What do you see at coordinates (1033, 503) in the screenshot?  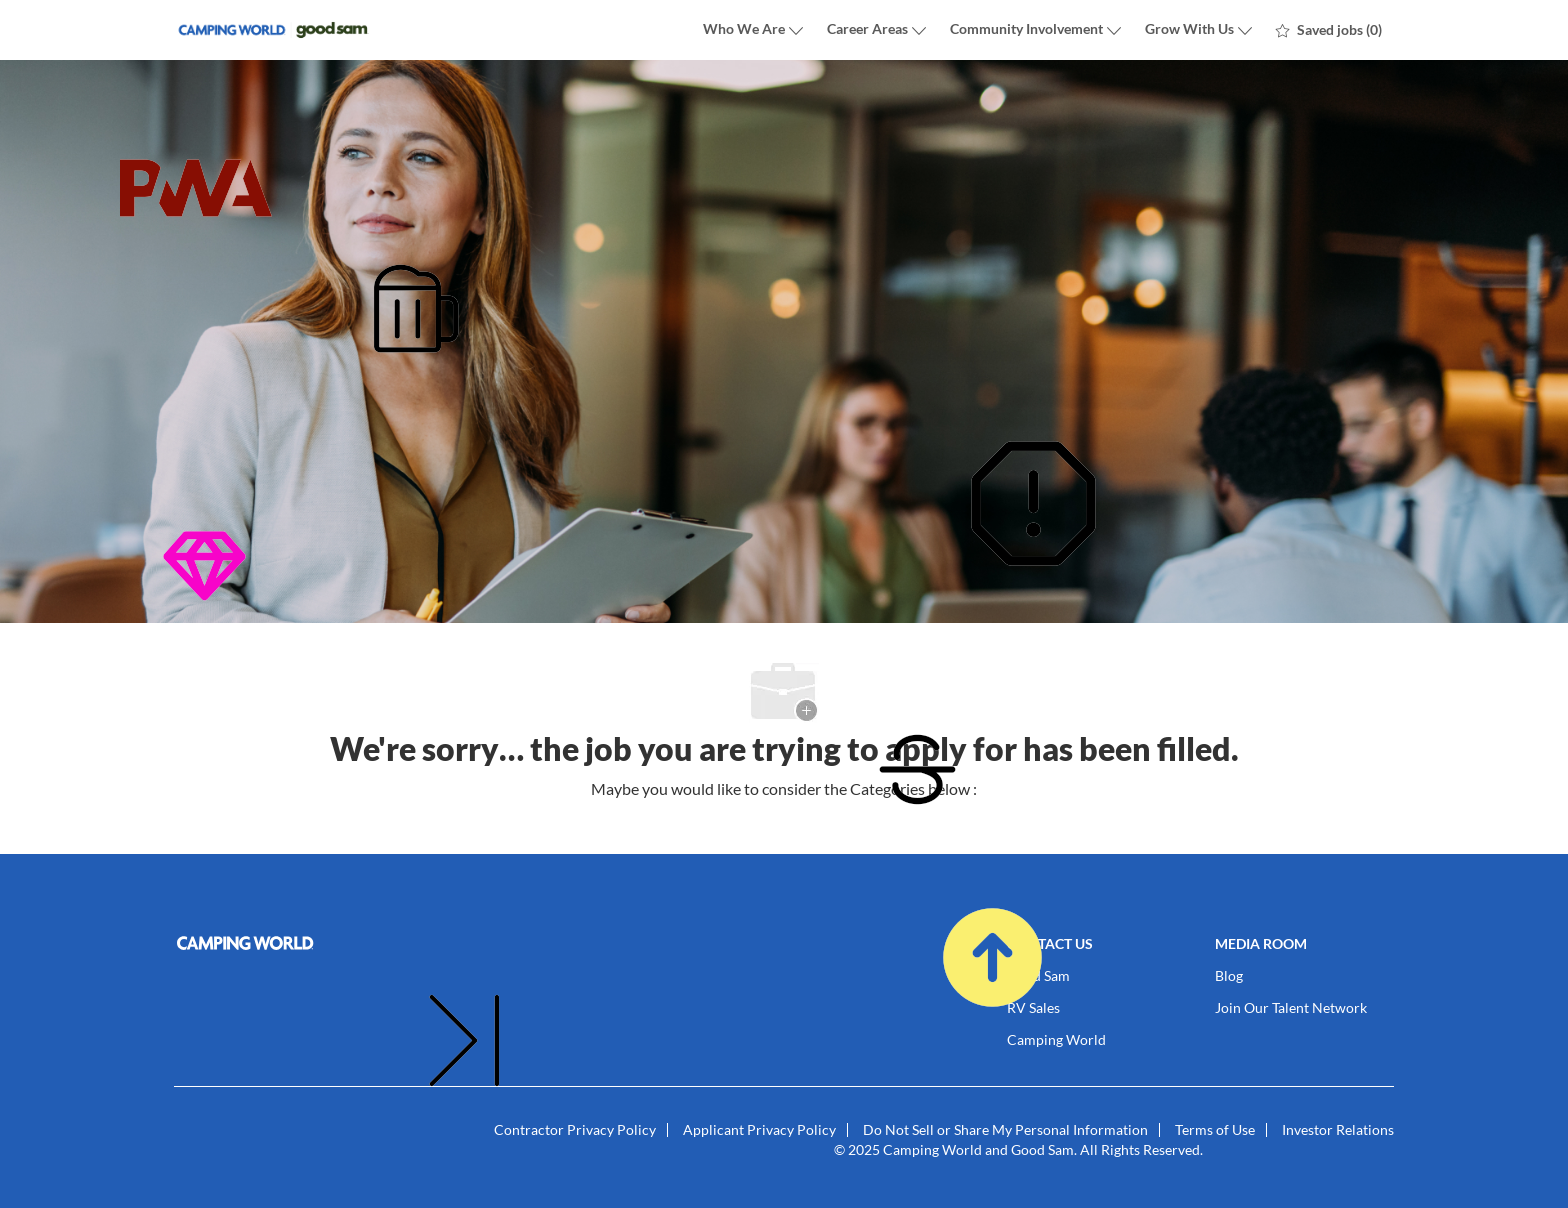 I see `indicates a warning or critical alert` at bounding box center [1033, 503].